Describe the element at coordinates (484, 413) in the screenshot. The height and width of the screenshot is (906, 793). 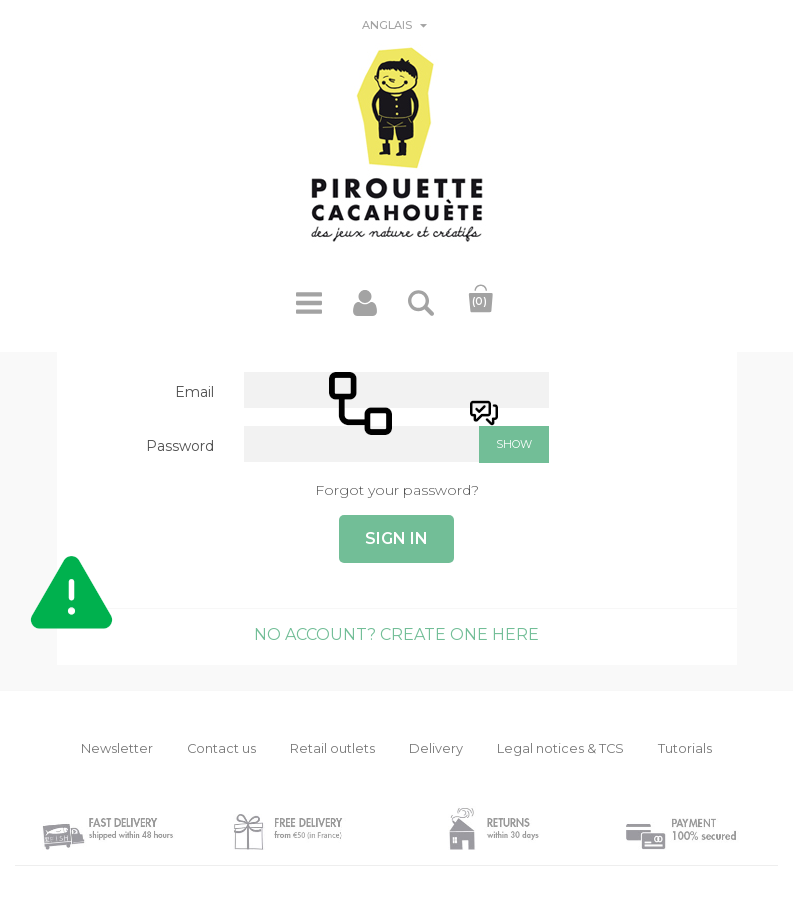
I see `indicates a discussion thread has been closed` at that location.